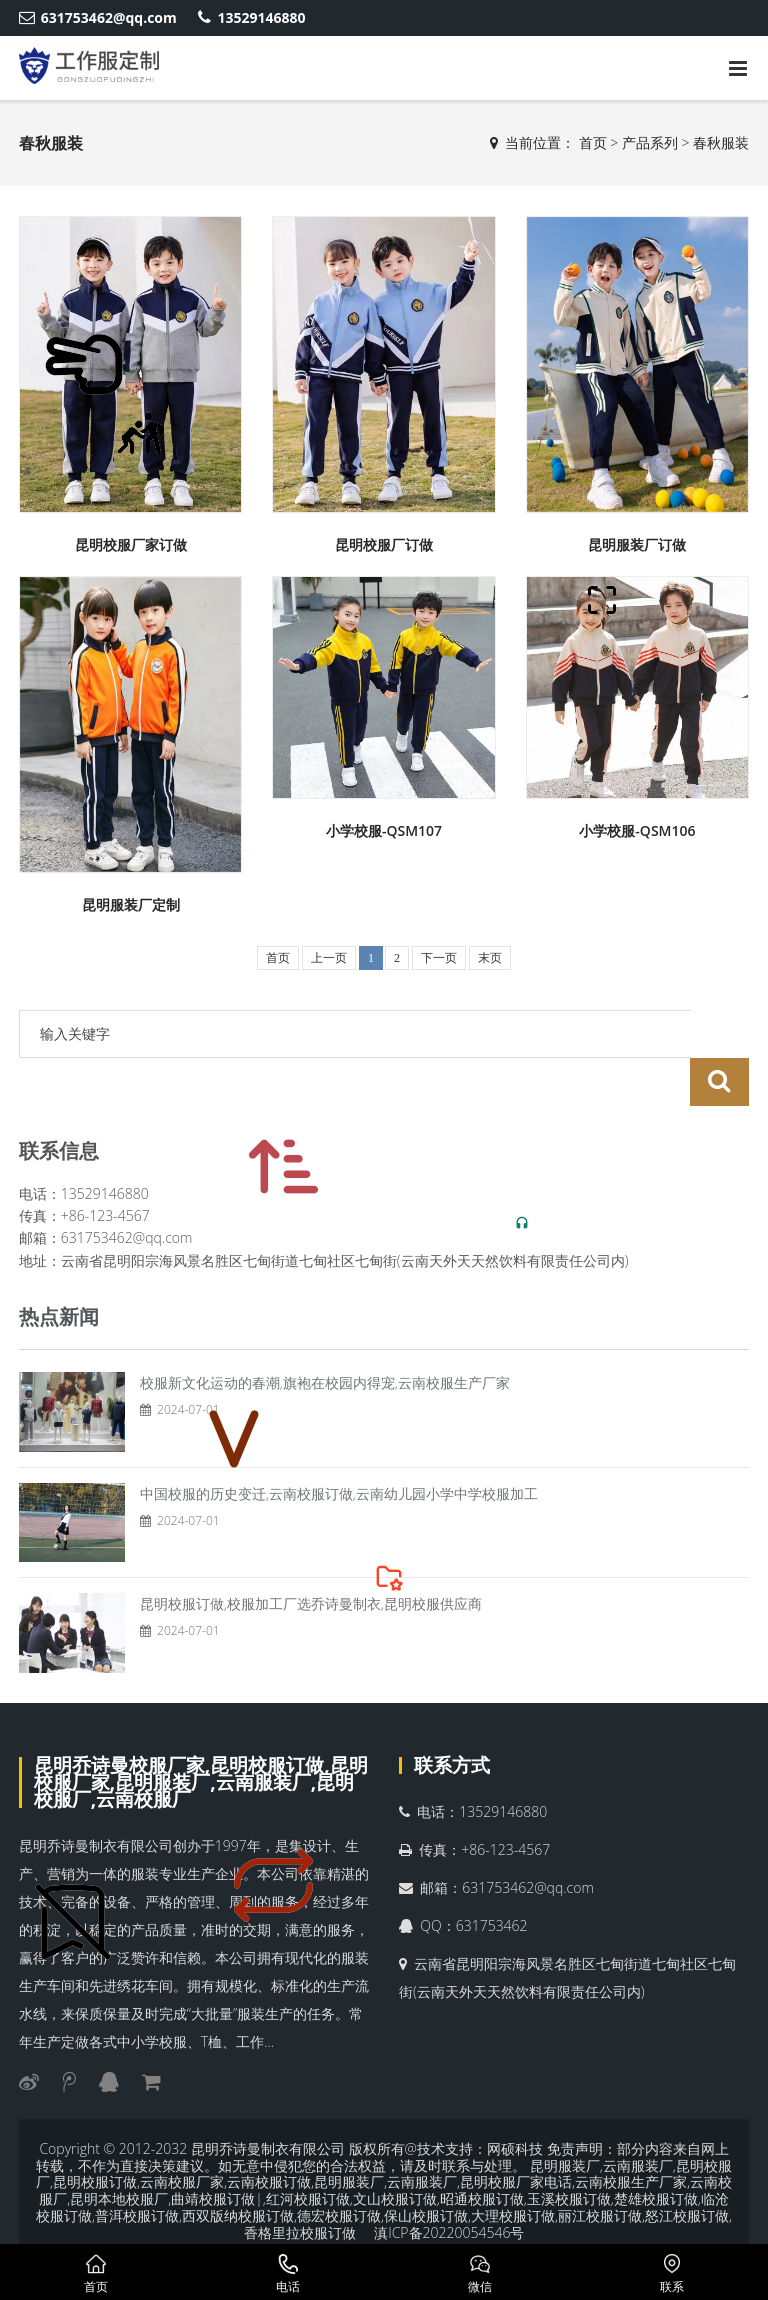 The image size is (768, 2300). I want to click on access audio or music player, so click(522, 1223).